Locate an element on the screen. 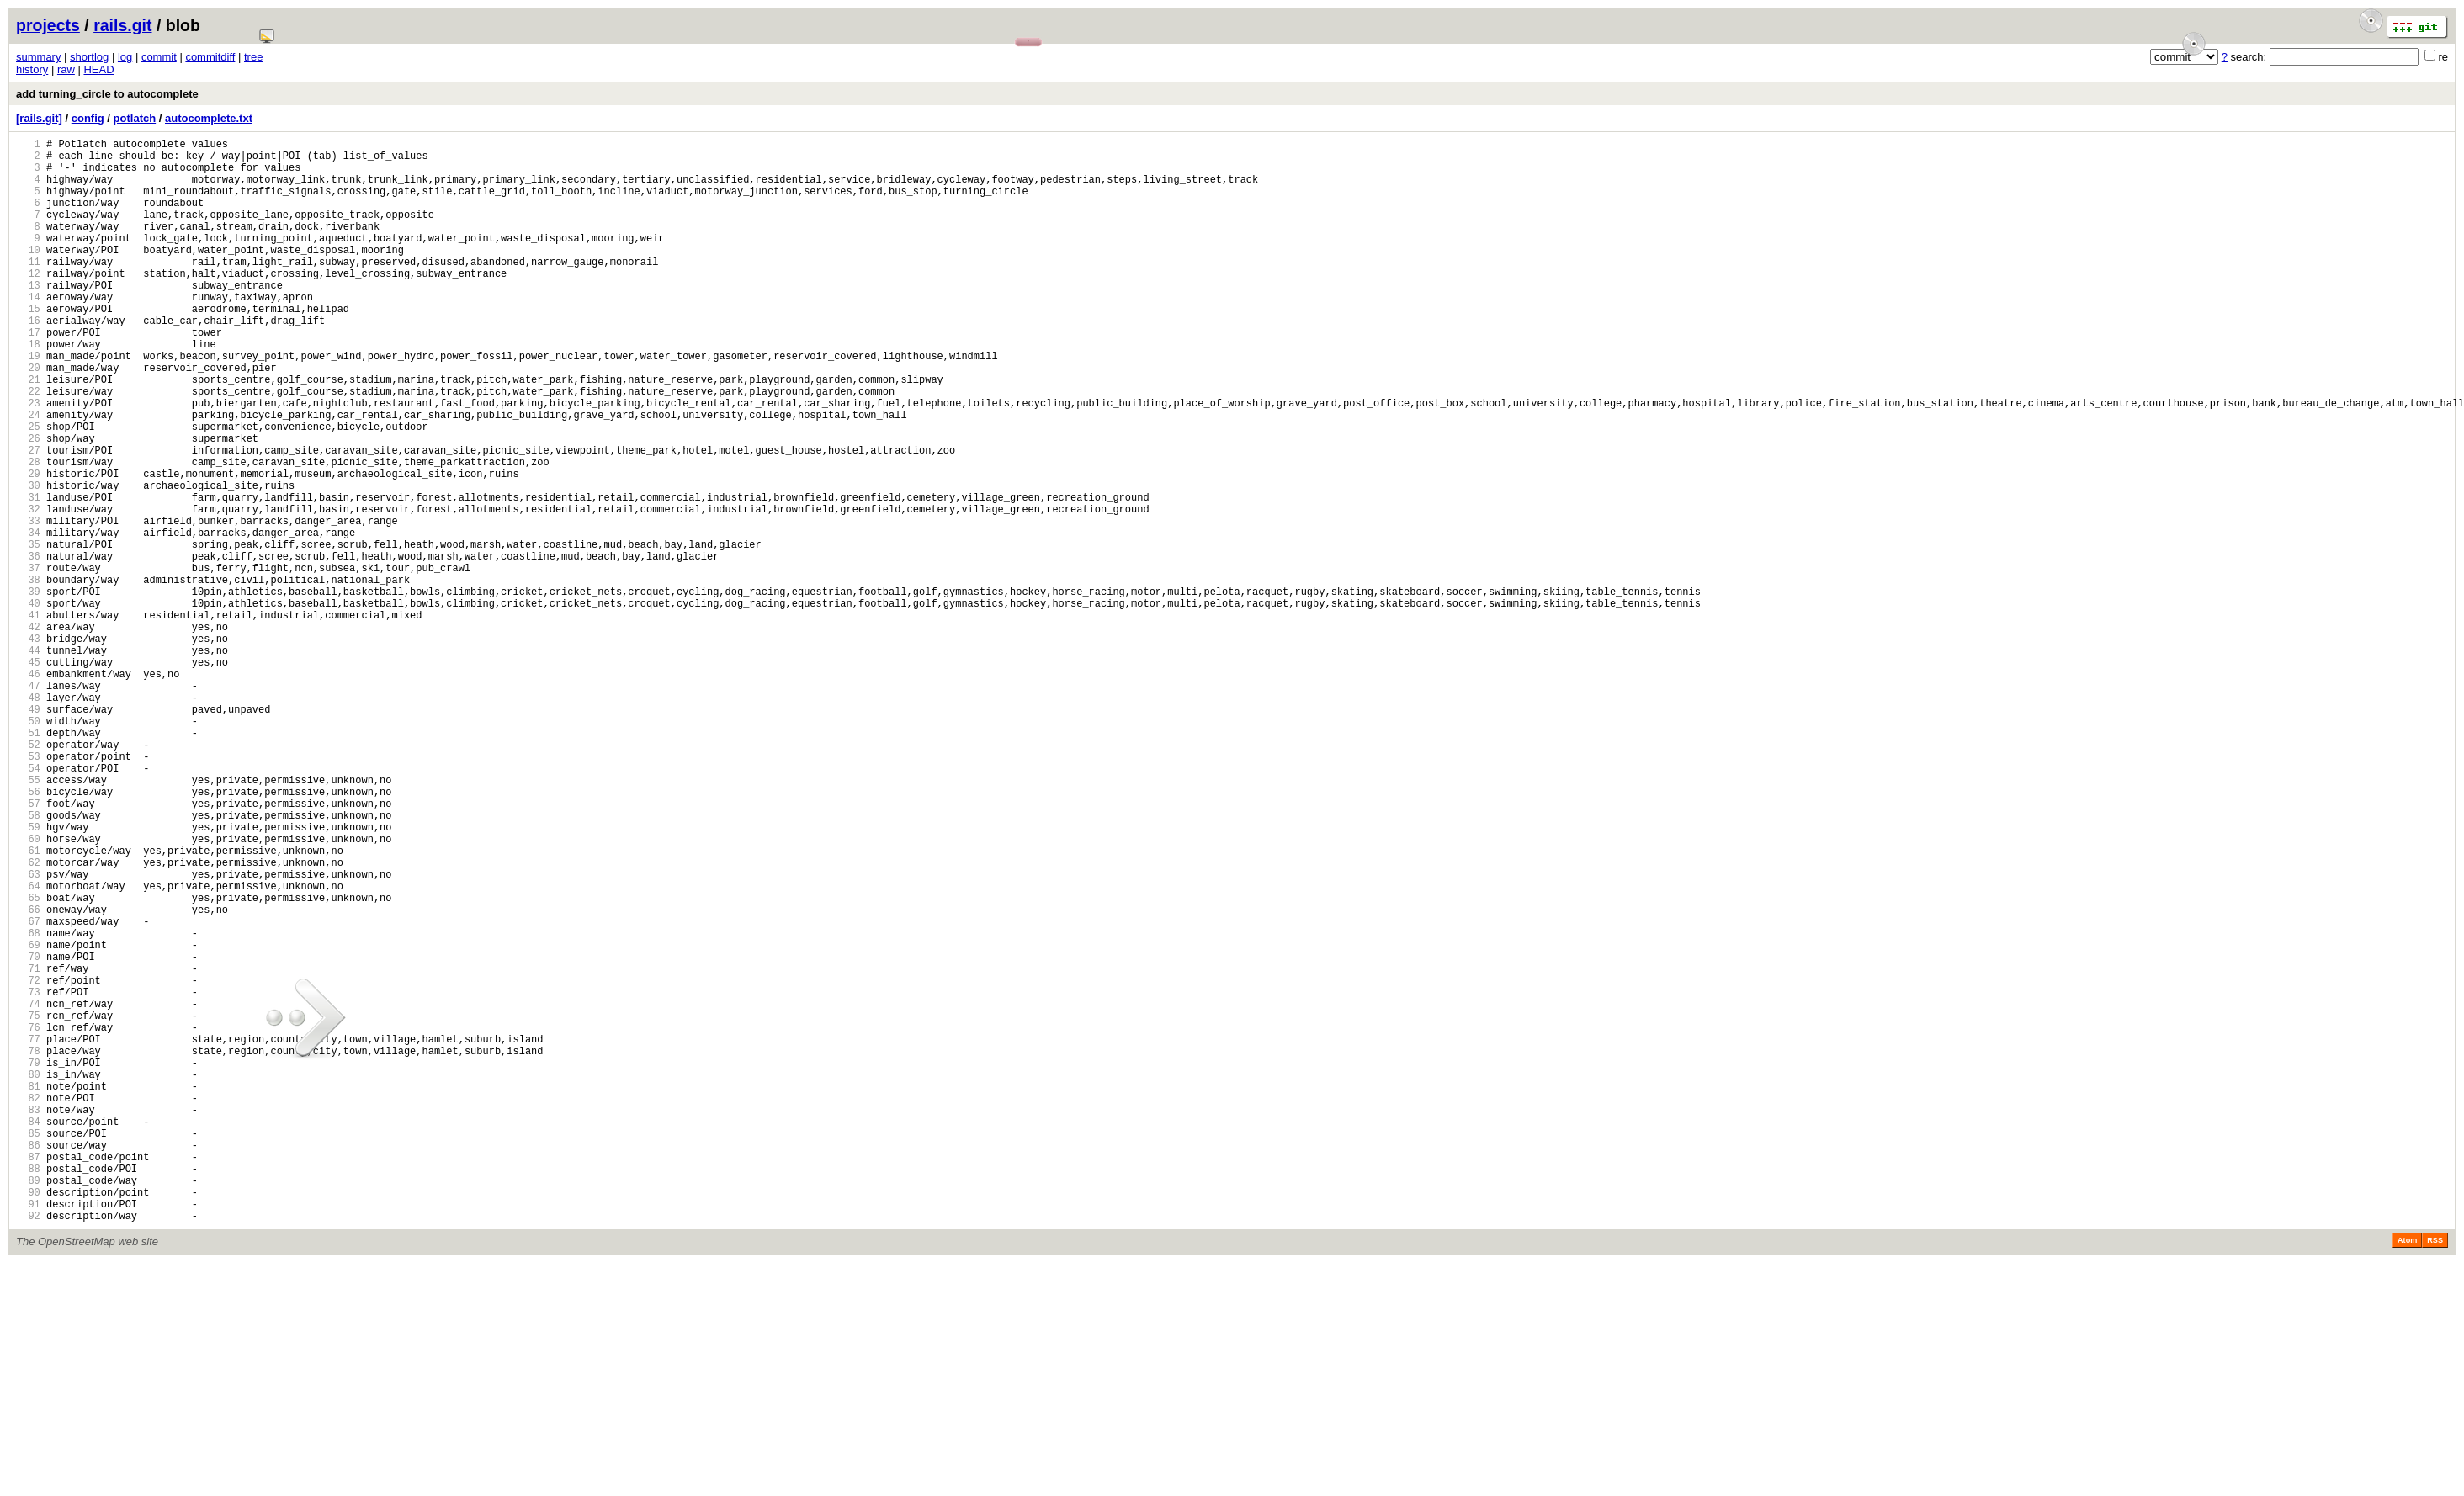 This screenshot has height=1496, width=2464. indicates a DVD-RAM disc device is located at coordinates (2194, 44).